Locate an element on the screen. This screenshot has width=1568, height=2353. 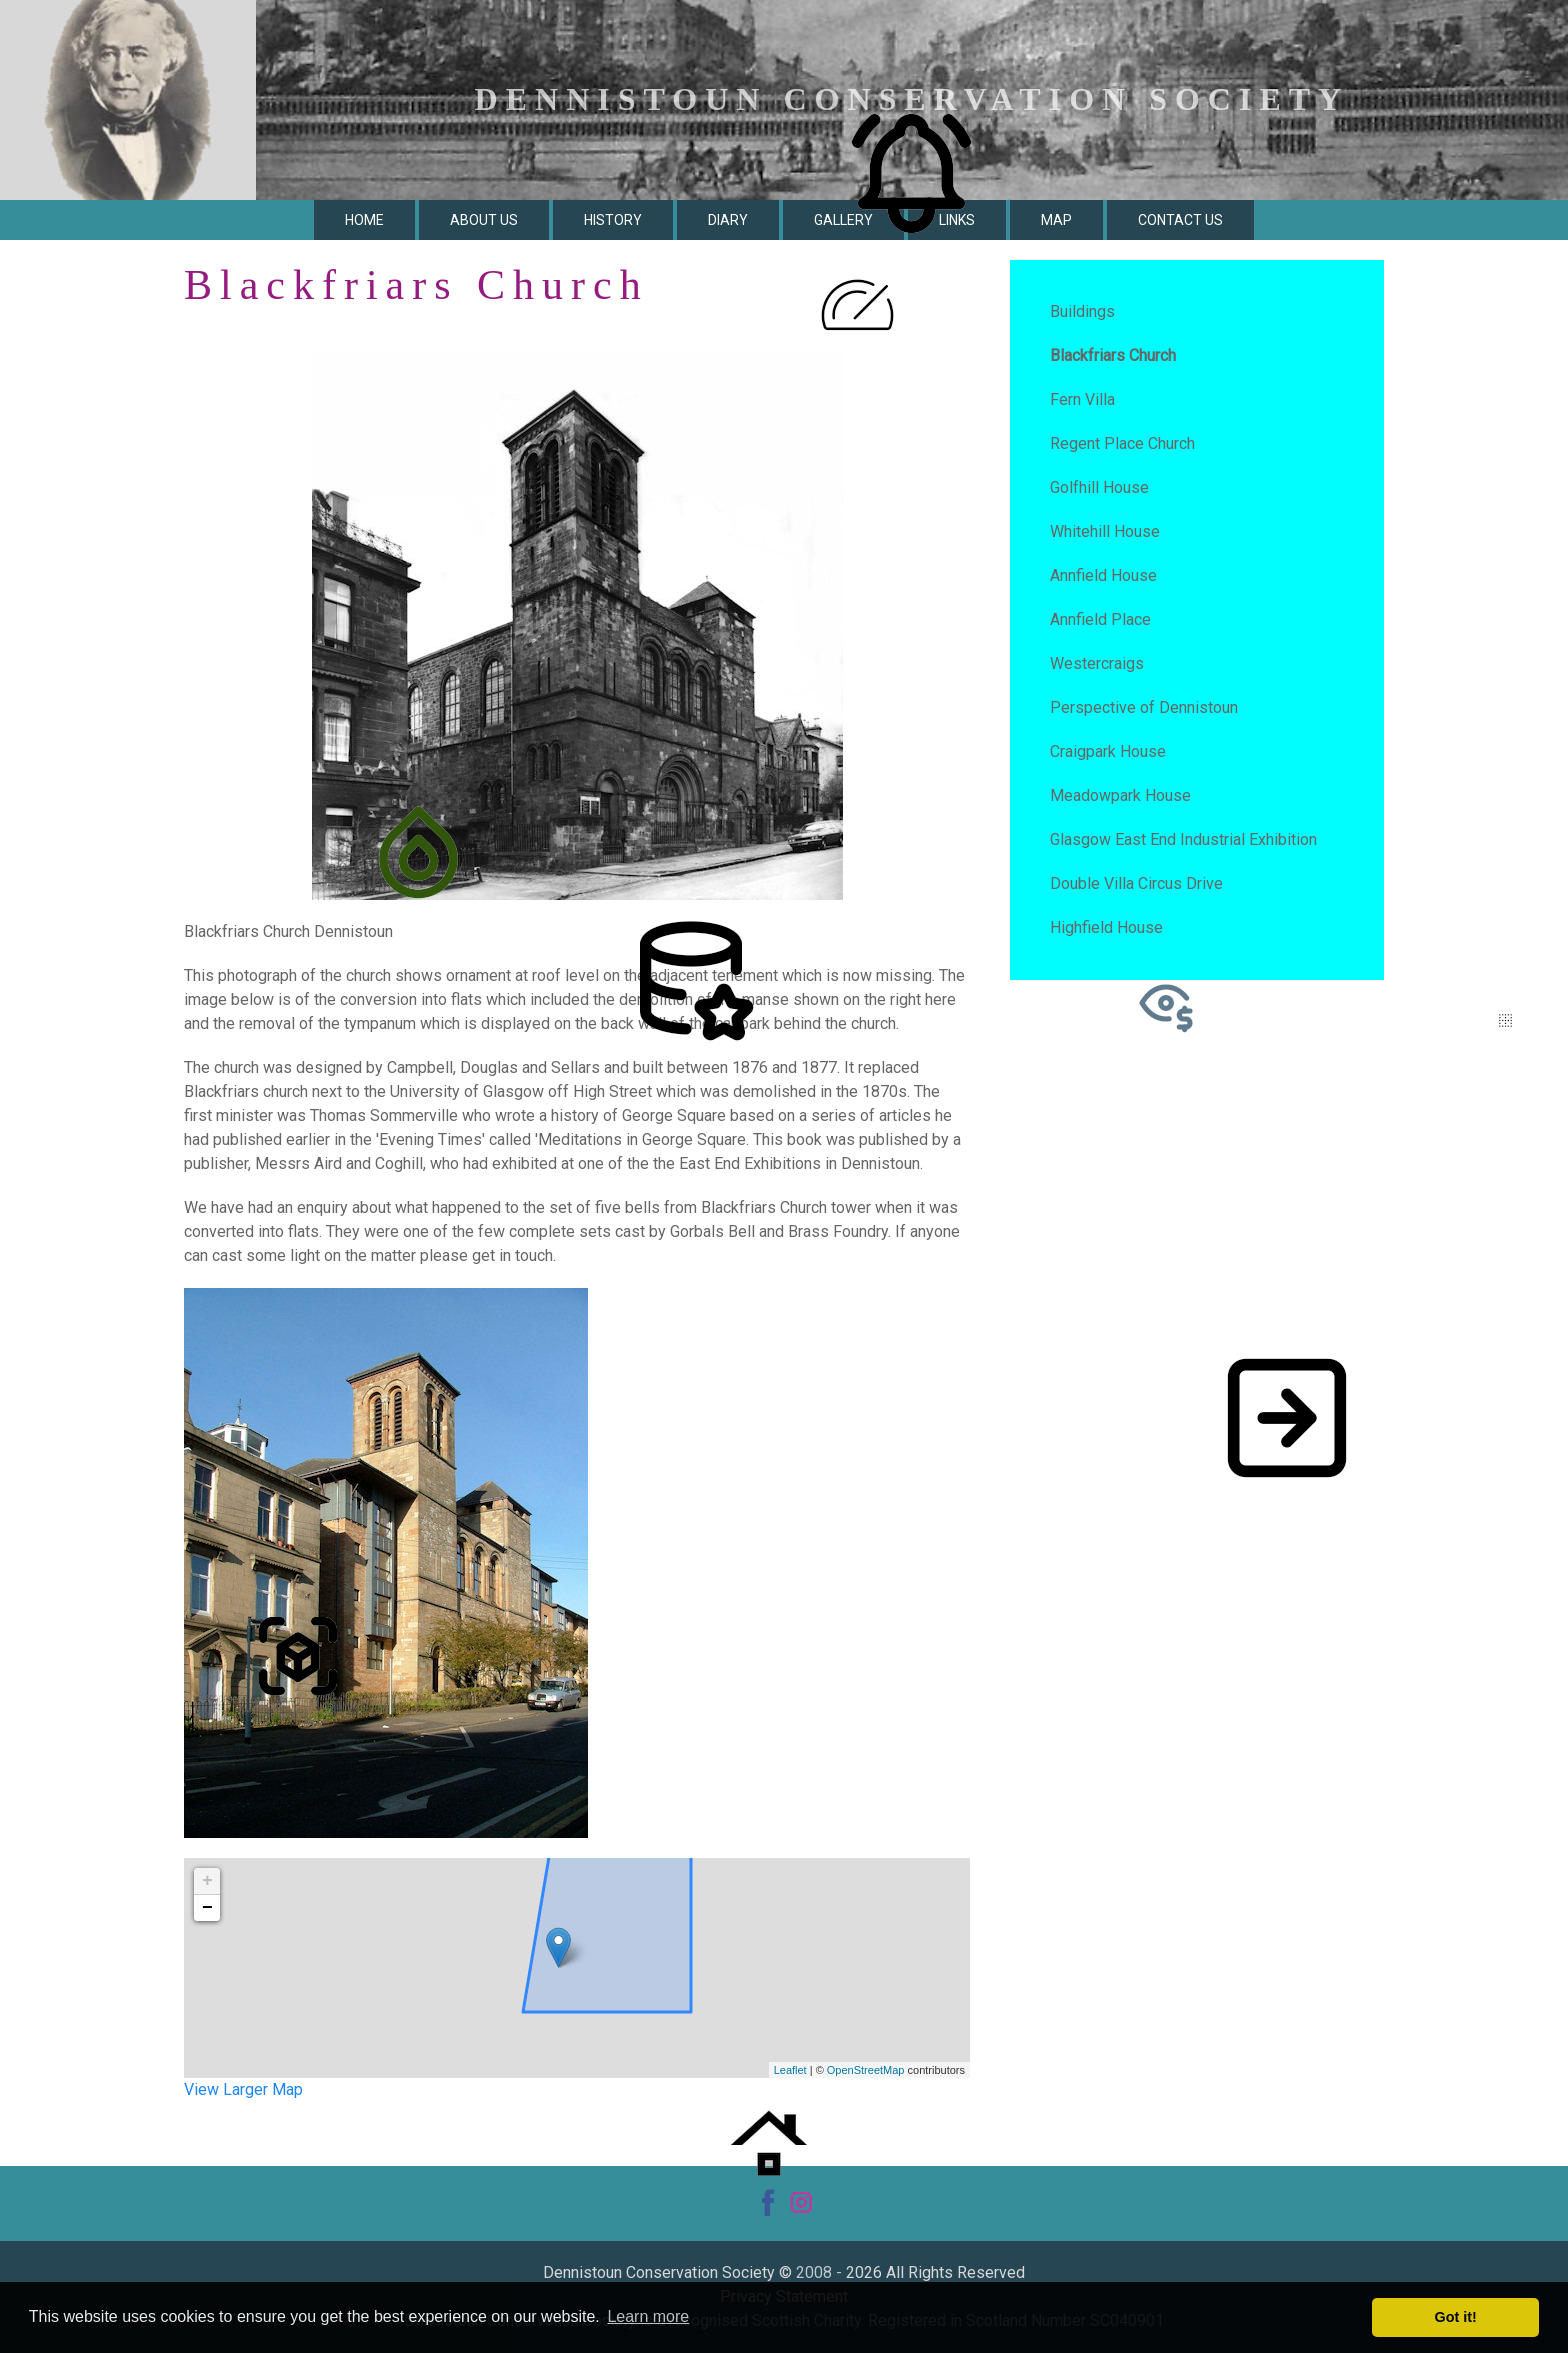
open augmented reality mode is located at coordinates (298, 1656).